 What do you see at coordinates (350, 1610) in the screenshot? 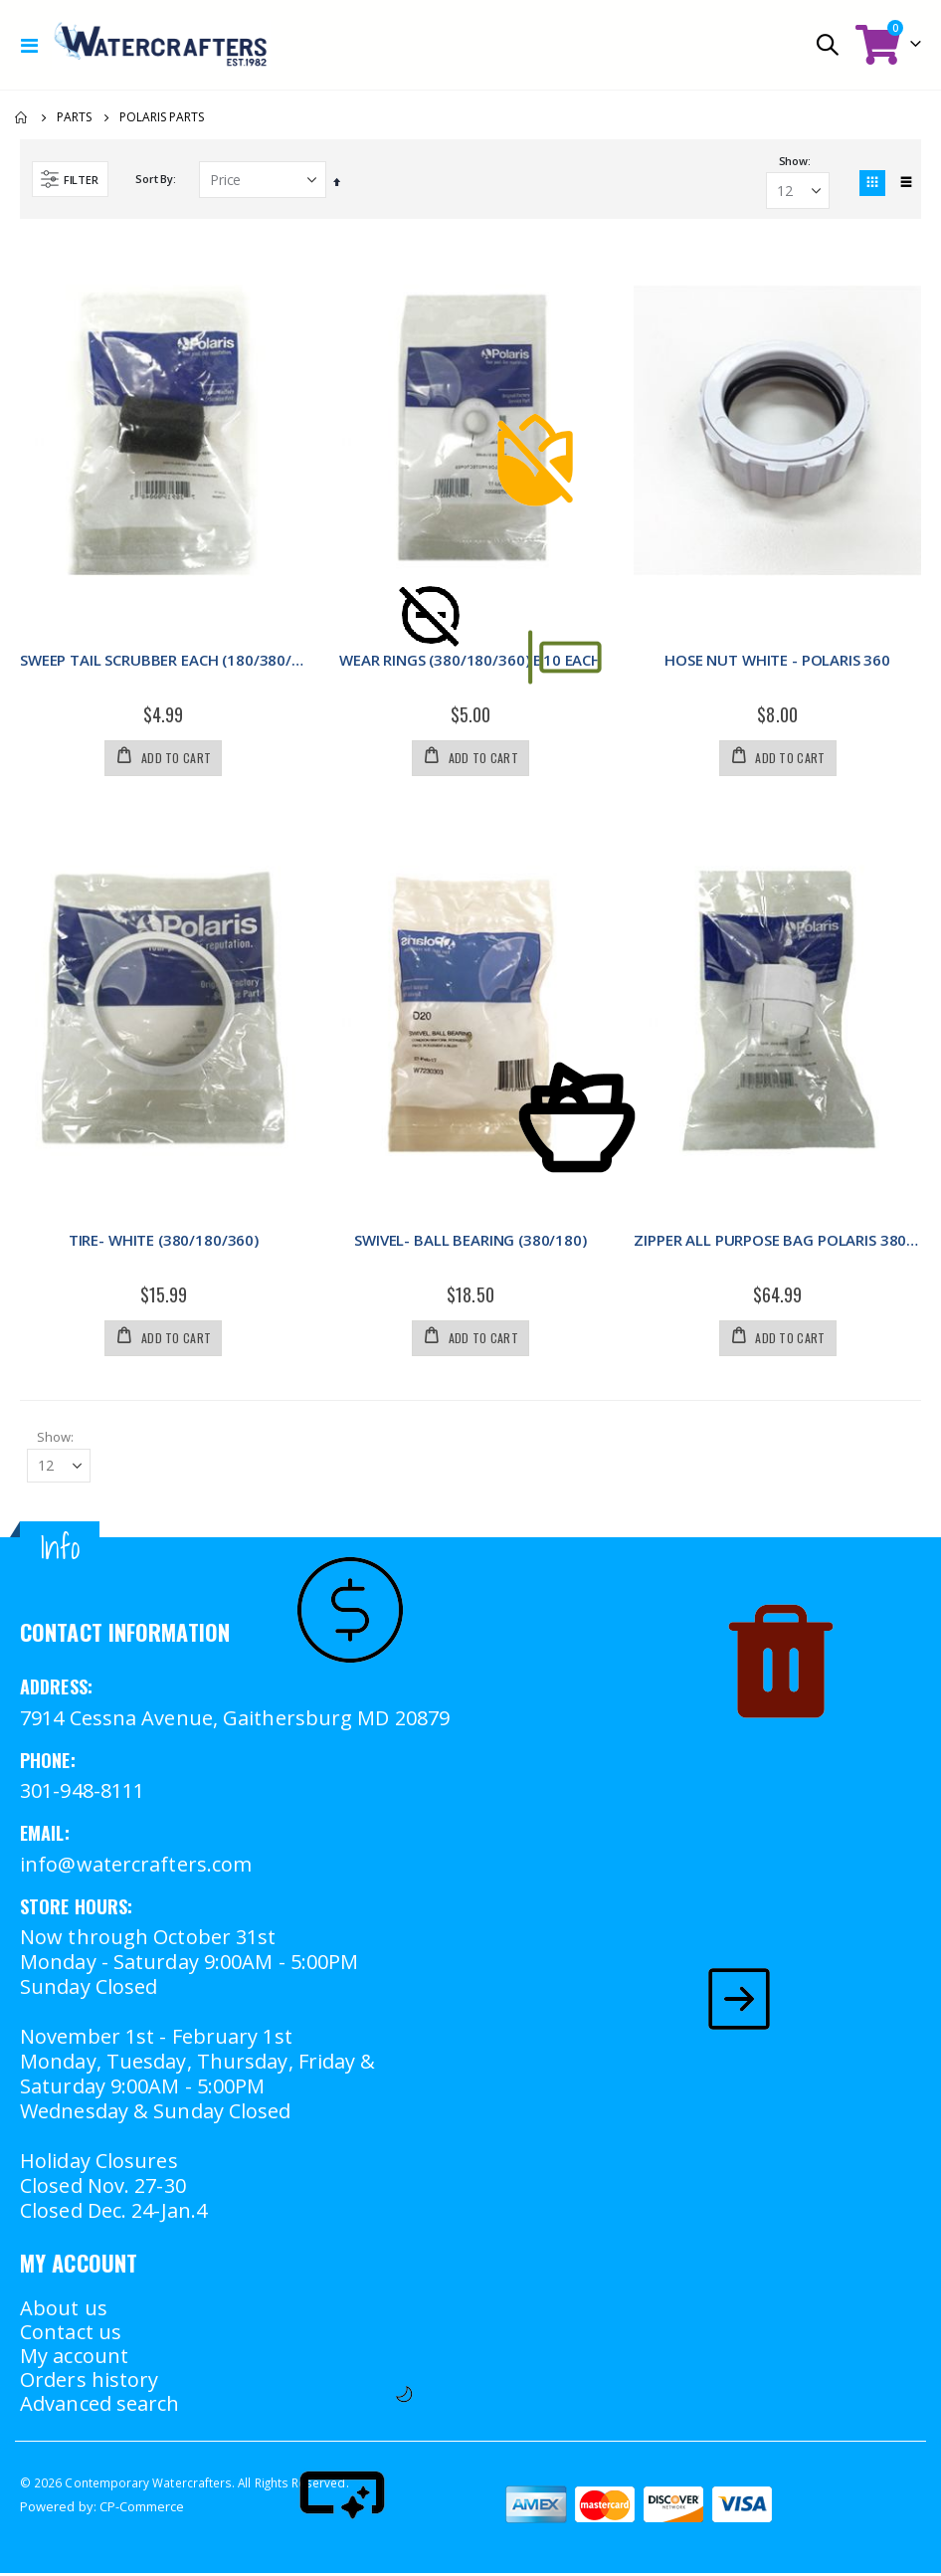
I see `view account balance or financial summary` at bounding box center [350, 1610].